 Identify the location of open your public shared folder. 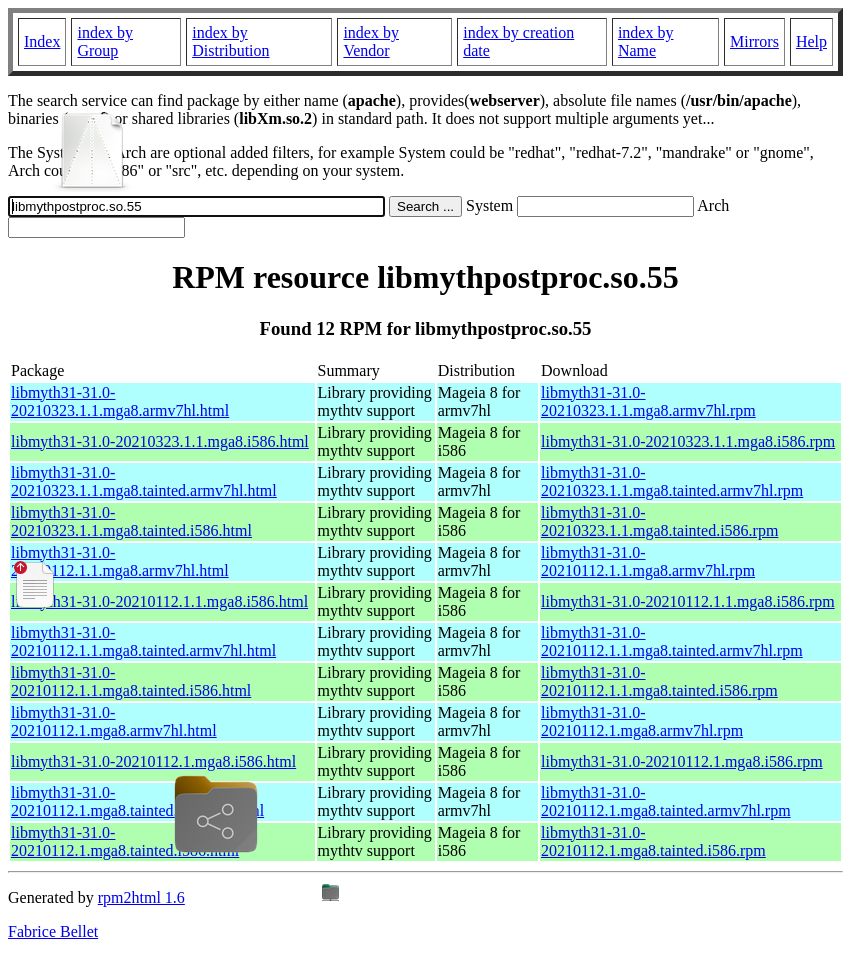
(216, 814).